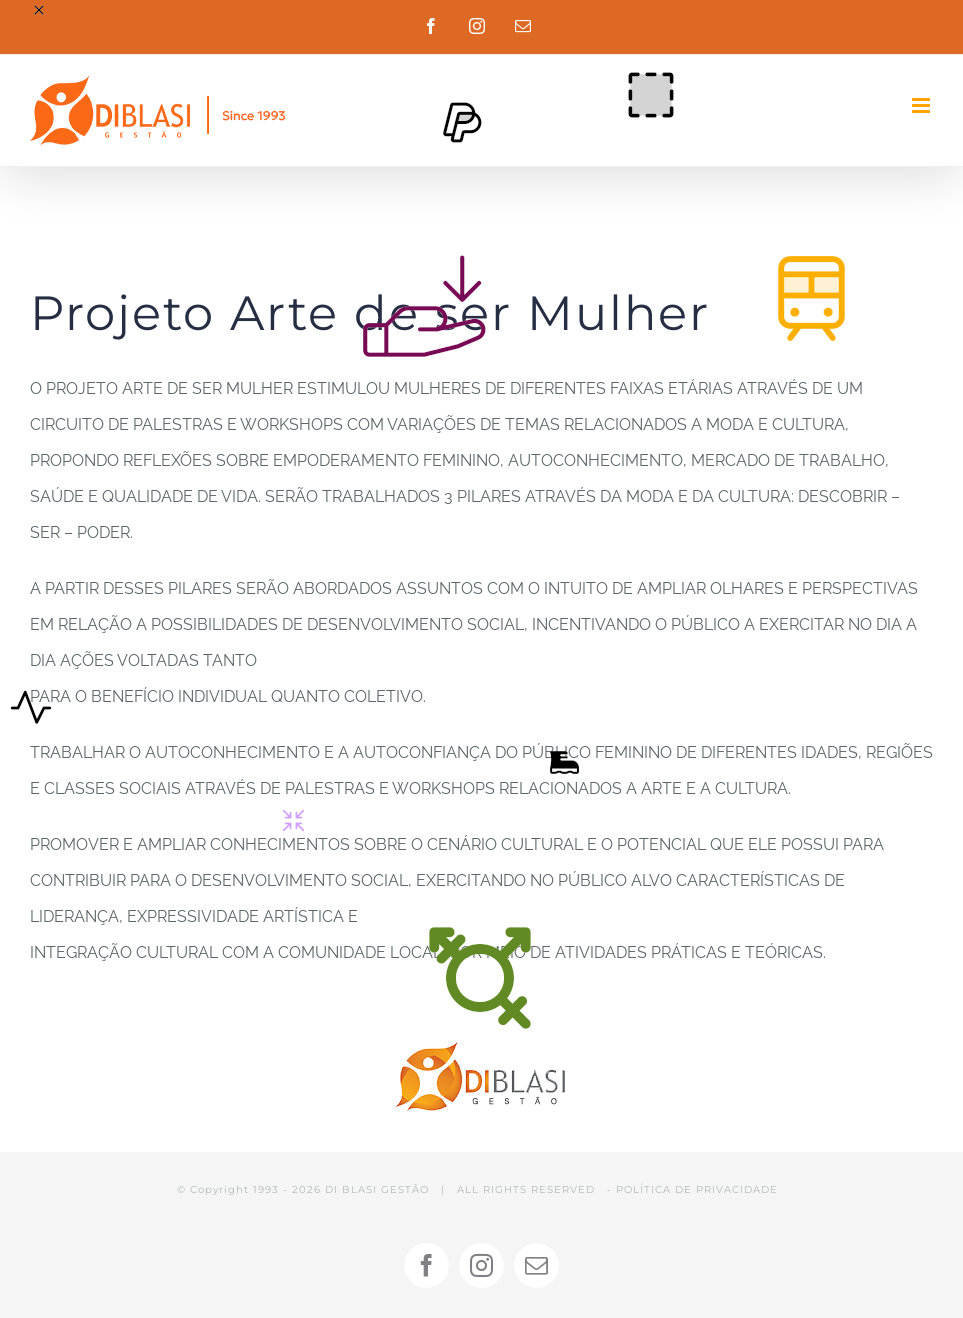 This screenshot has height=1318, width=963. I want to click on select or highlight an area, so click(651, 95).